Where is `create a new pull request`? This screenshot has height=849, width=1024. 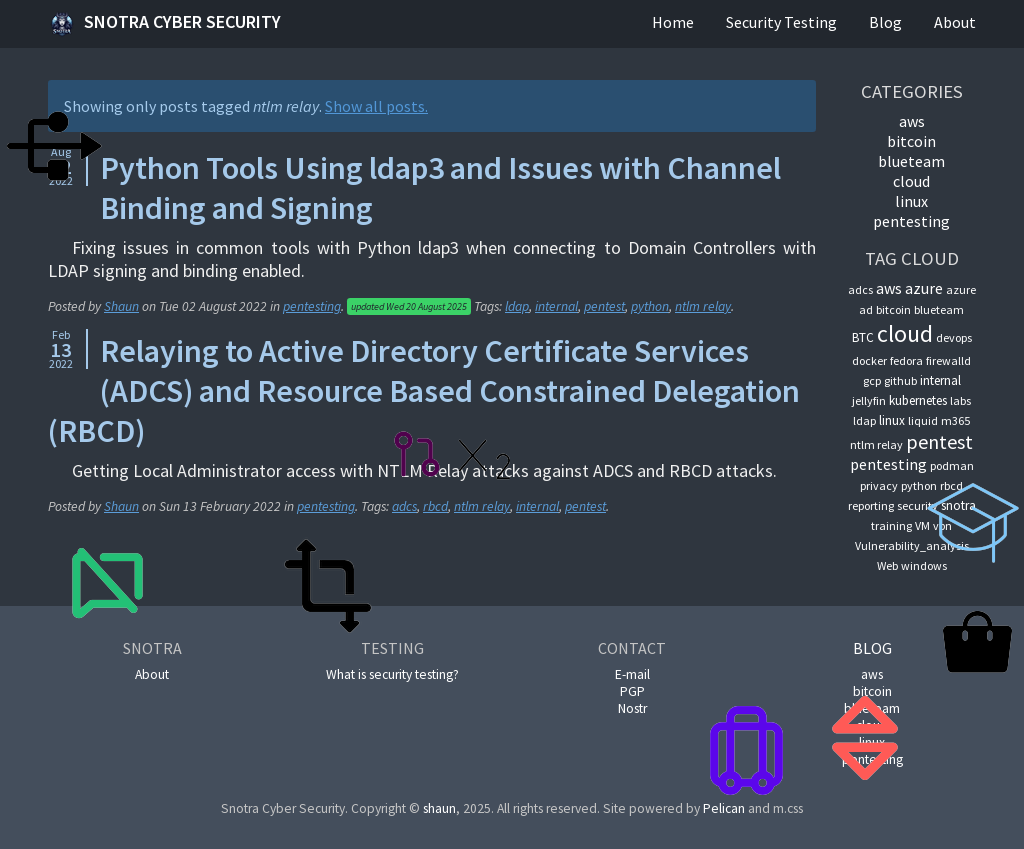
create a new pull request is located at coordinates (417, 454).